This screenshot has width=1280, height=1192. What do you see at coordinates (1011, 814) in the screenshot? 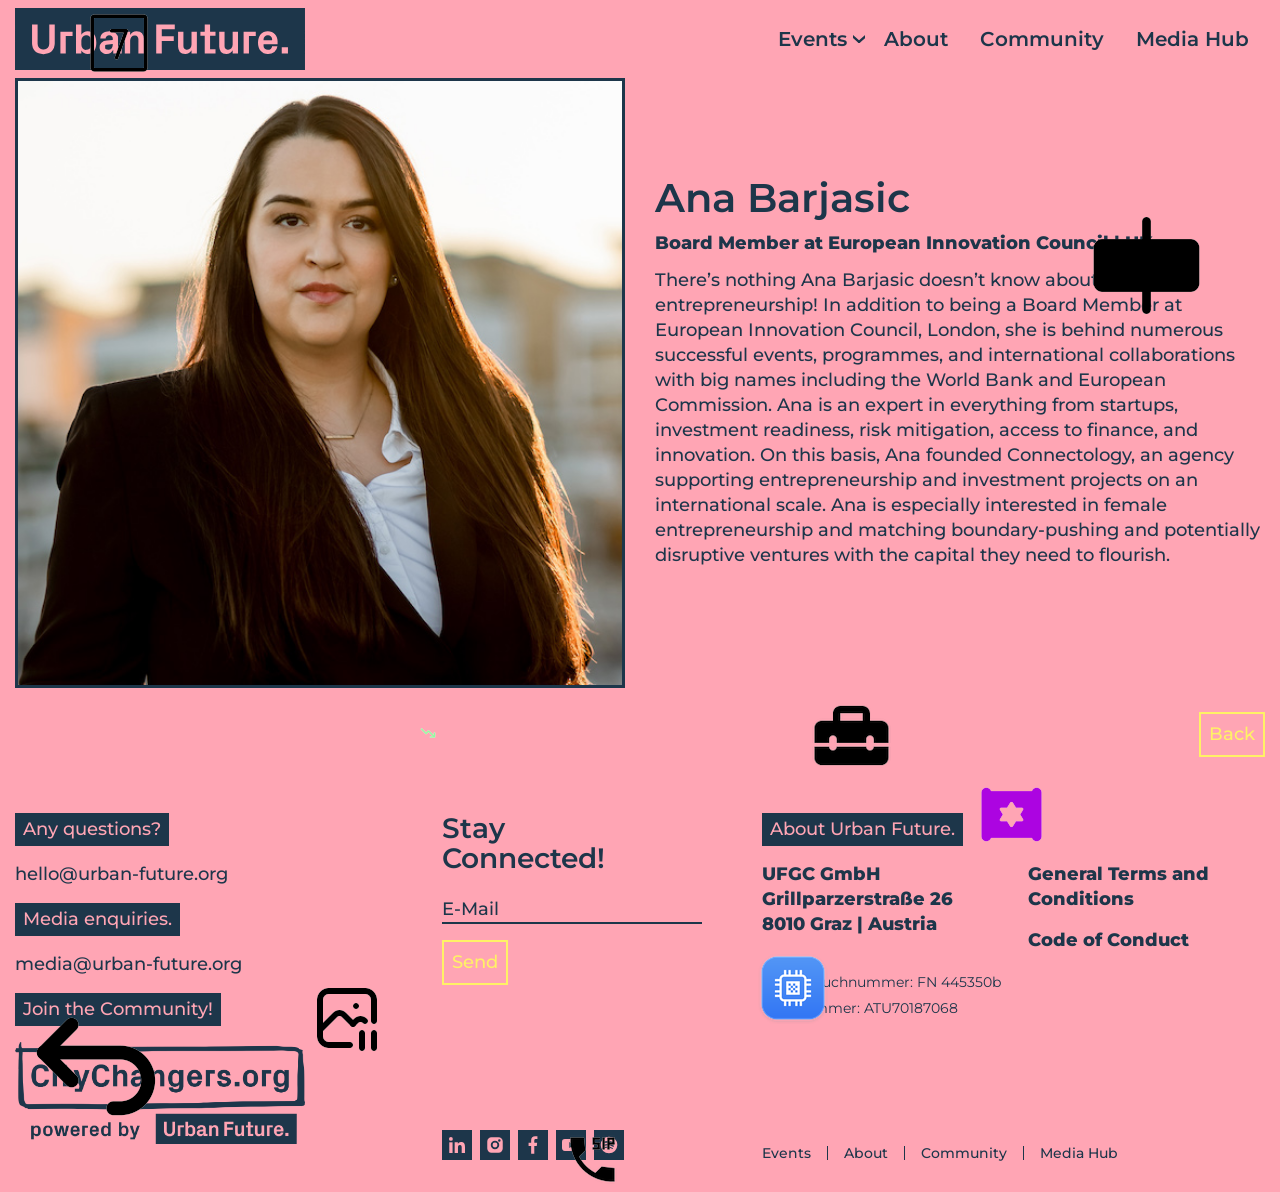
I see `access jewish religious texts or torah content` at bounding box center [1011, 814].